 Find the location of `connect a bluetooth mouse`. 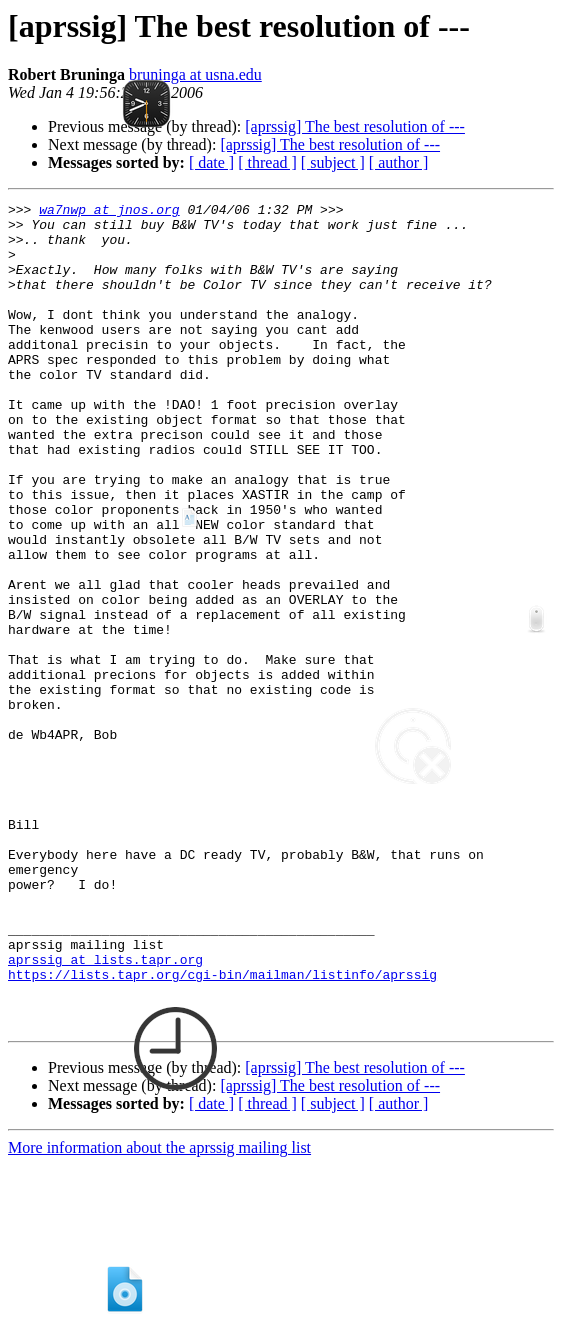

connect a bluetooth mouse is located at coordinates (536, 619).